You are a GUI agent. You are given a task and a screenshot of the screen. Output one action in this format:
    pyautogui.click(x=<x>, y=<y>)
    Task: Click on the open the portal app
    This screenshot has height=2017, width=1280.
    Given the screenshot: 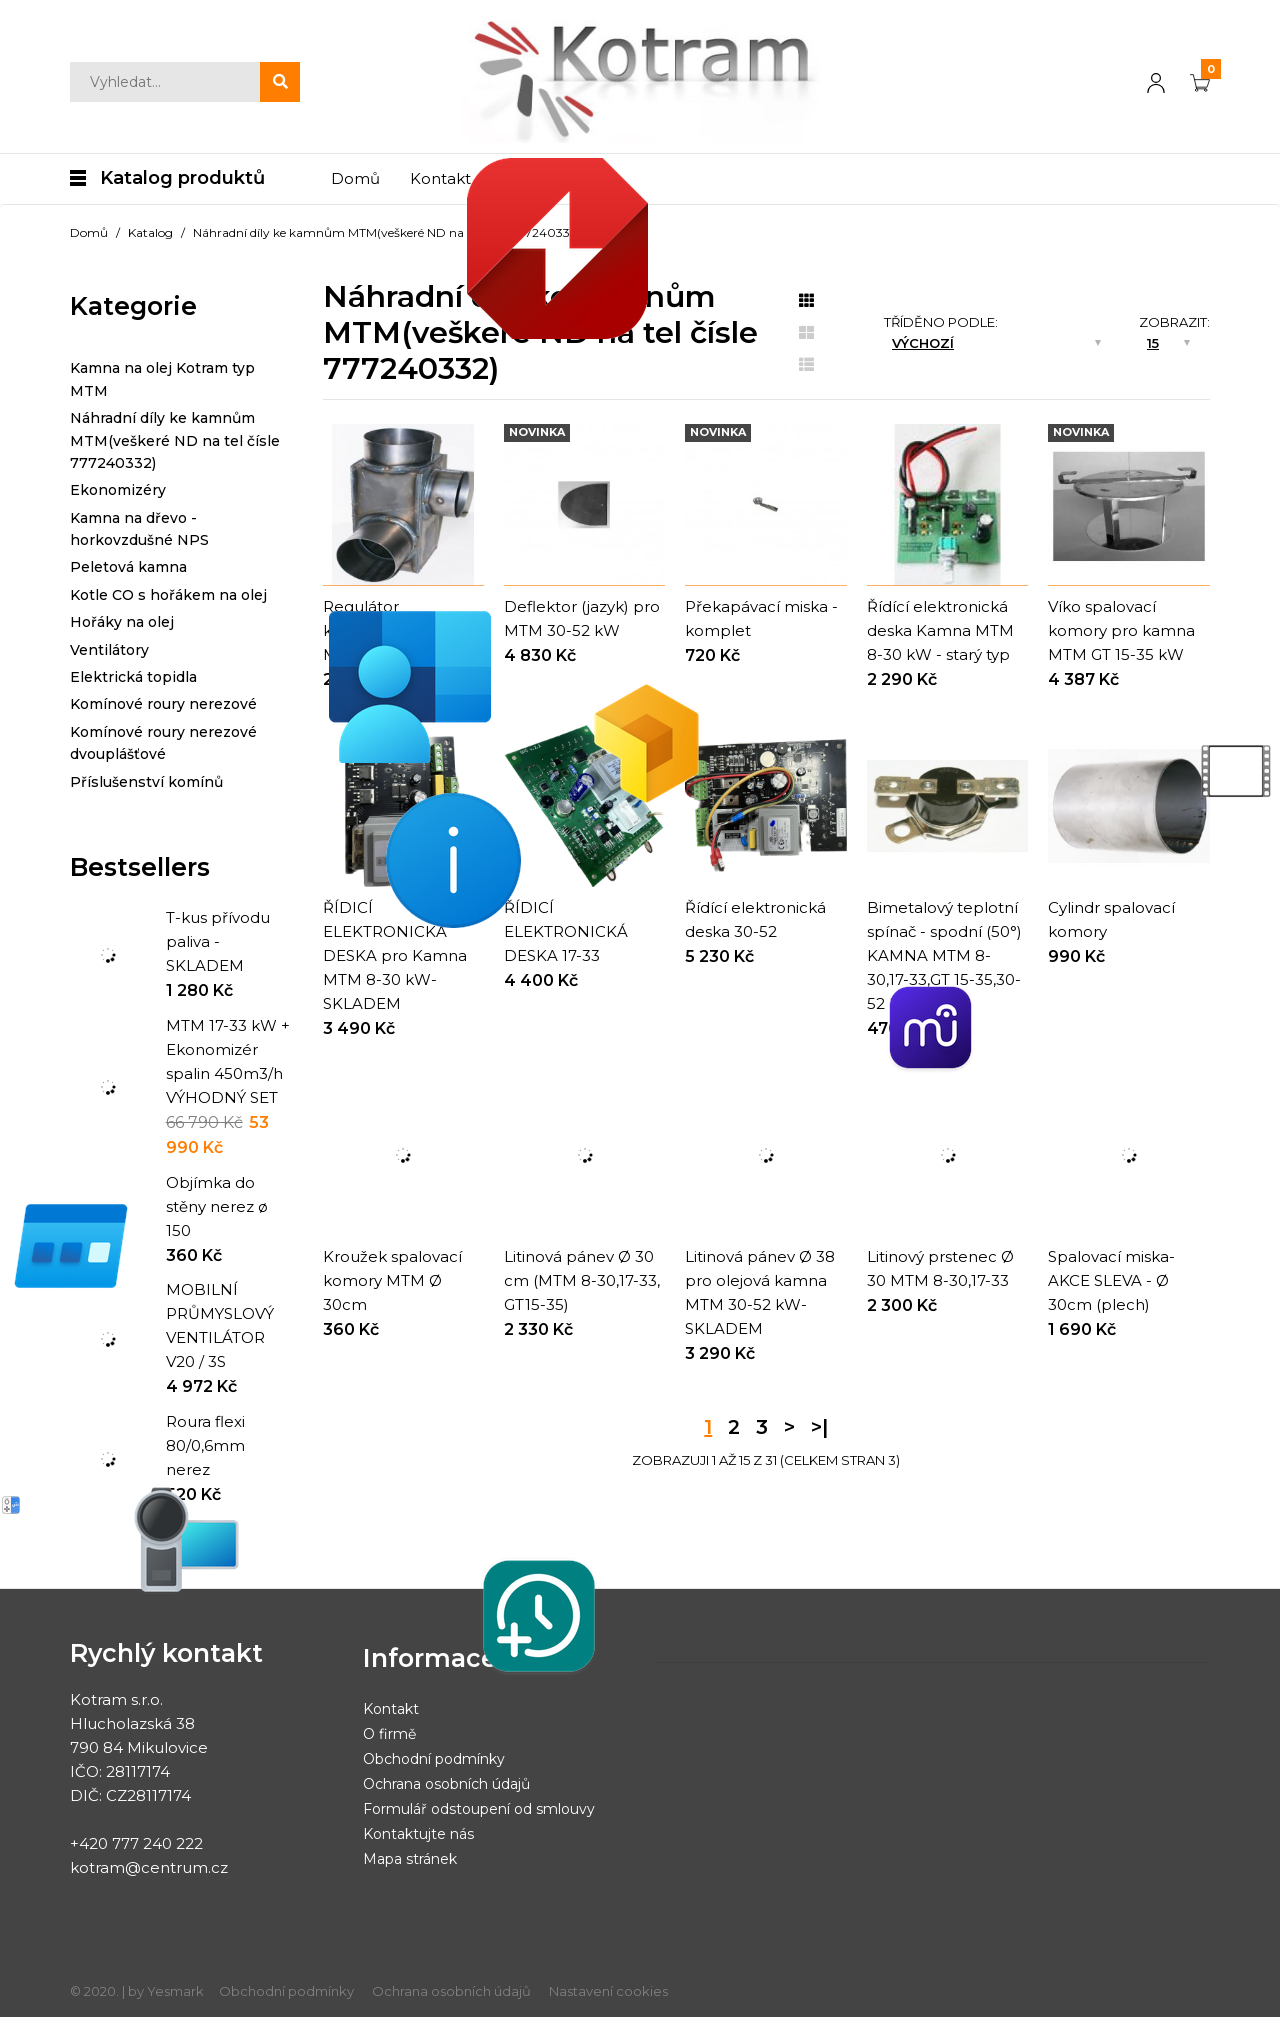 What is the action you would take?
    pyautogui.click(x=410, y=682)
    